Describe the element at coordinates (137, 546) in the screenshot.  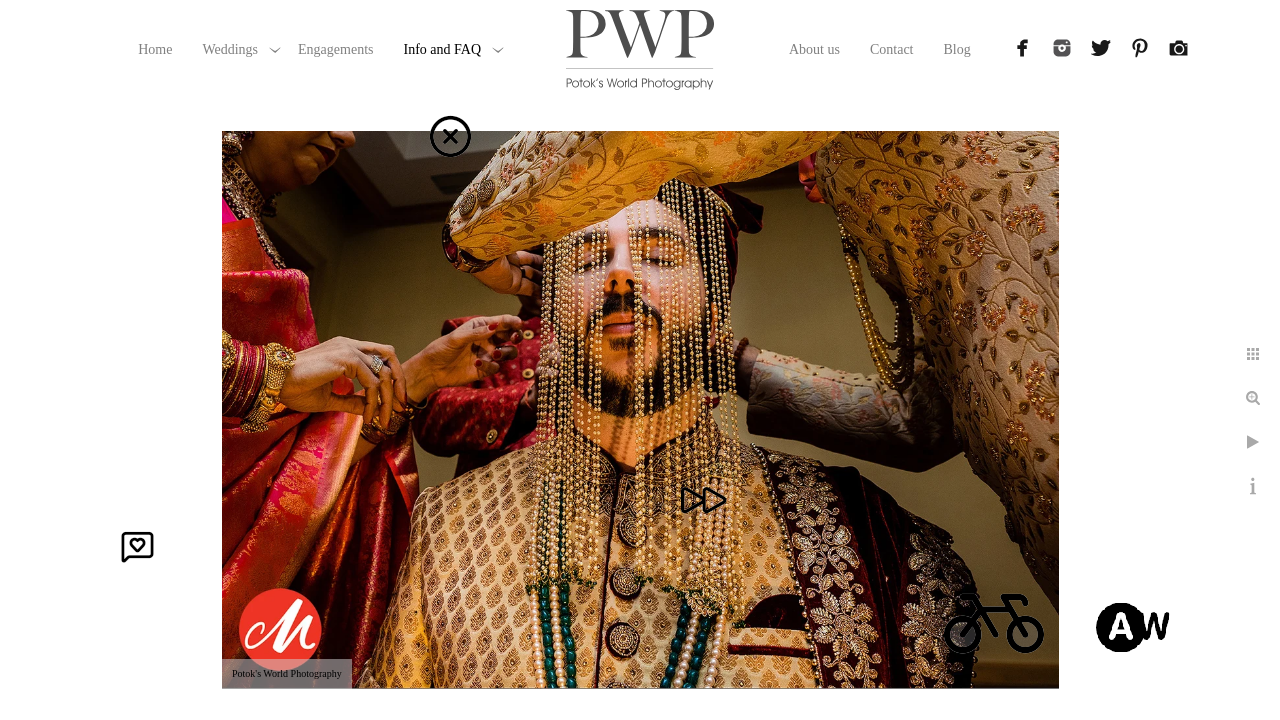
I see `send a like or love reaction in chat` at that location.